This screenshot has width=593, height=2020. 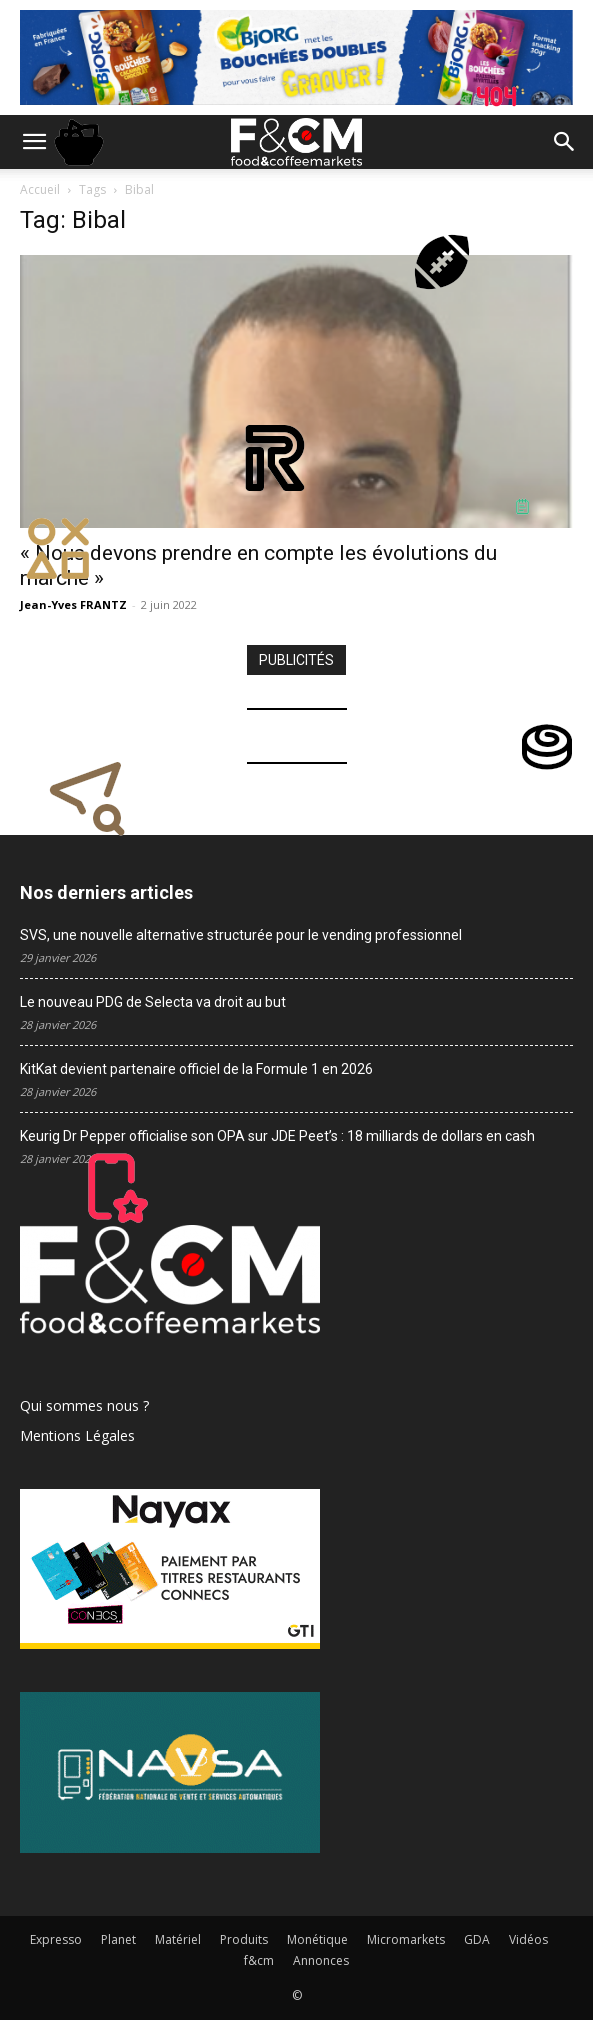 What do you see at coordinates (275, 458) in the screenshot?
I see `open the Revolut banking app` at bounding box center [275, 458].